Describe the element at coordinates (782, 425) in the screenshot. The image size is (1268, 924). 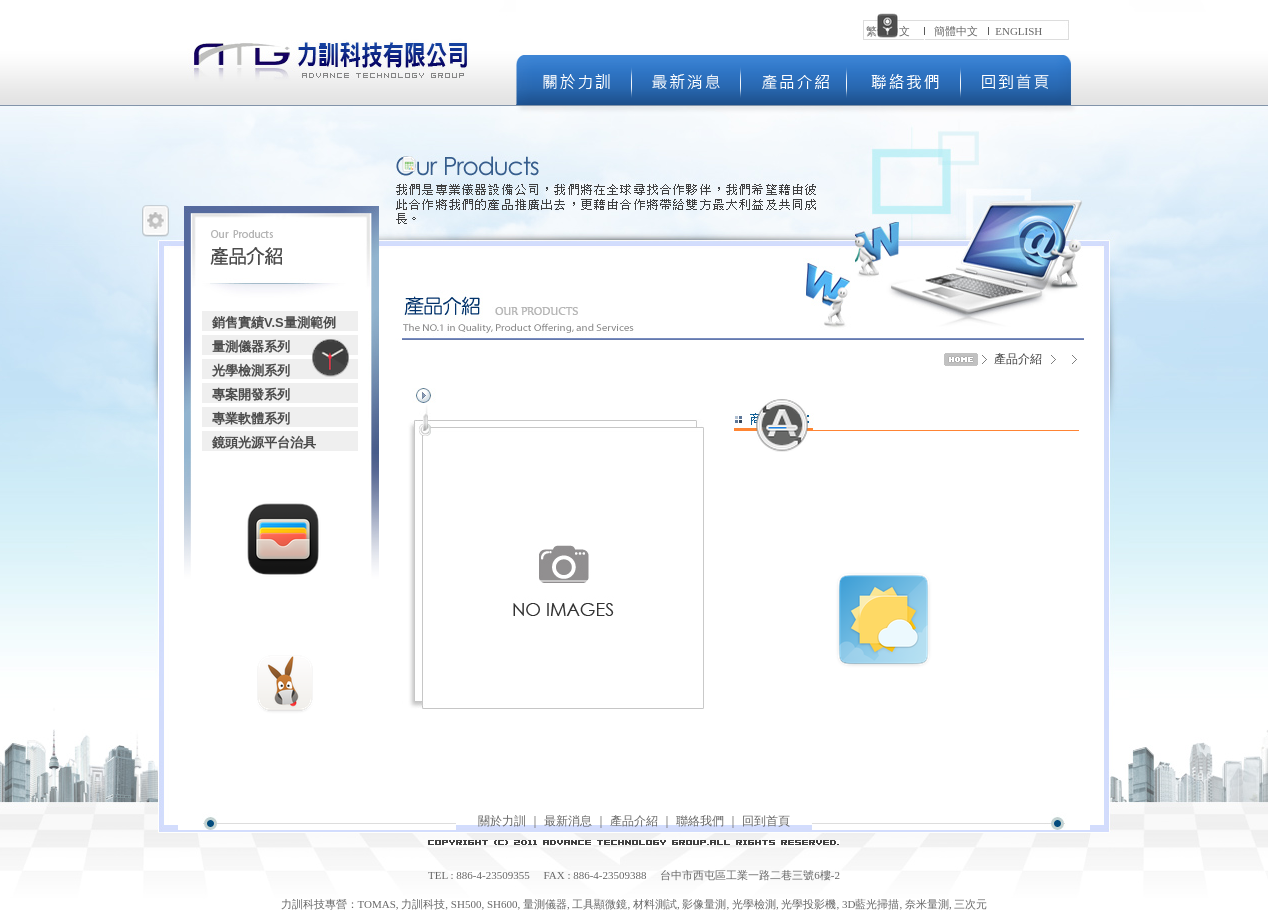
I see `check for available software updates` at that location.